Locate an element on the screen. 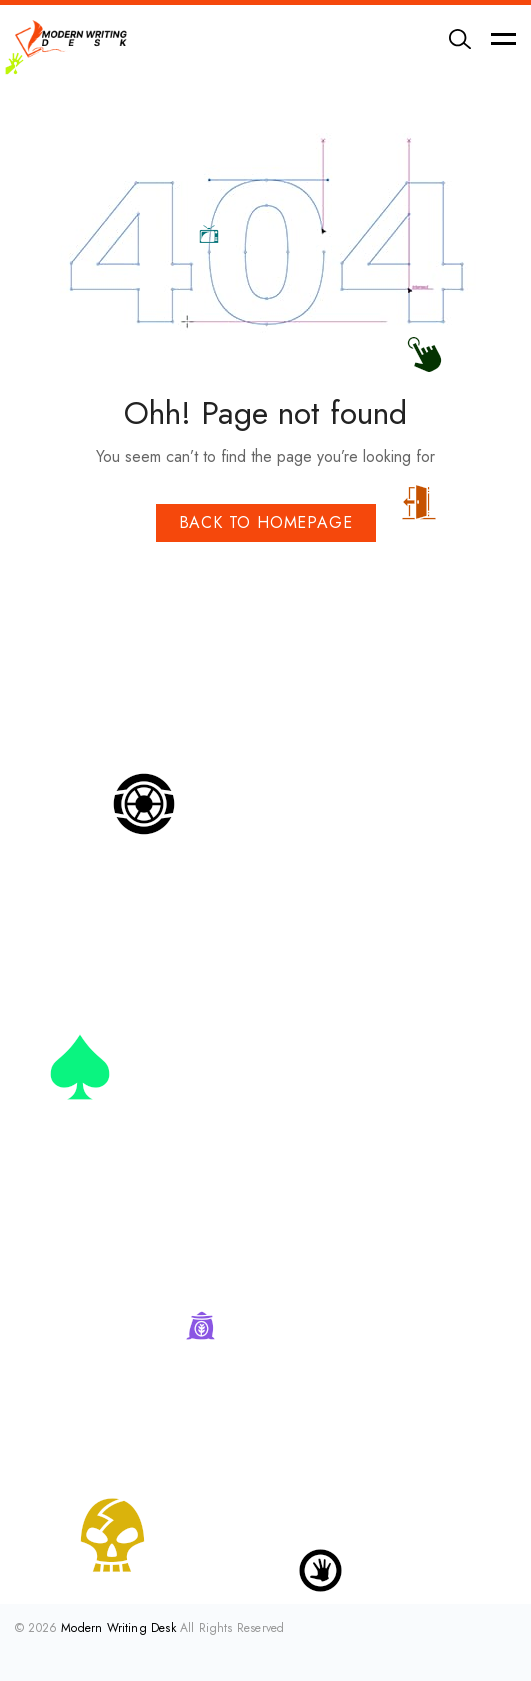  indicates a stigmata or sacred wound status effect is located at coordinates (16, 63).